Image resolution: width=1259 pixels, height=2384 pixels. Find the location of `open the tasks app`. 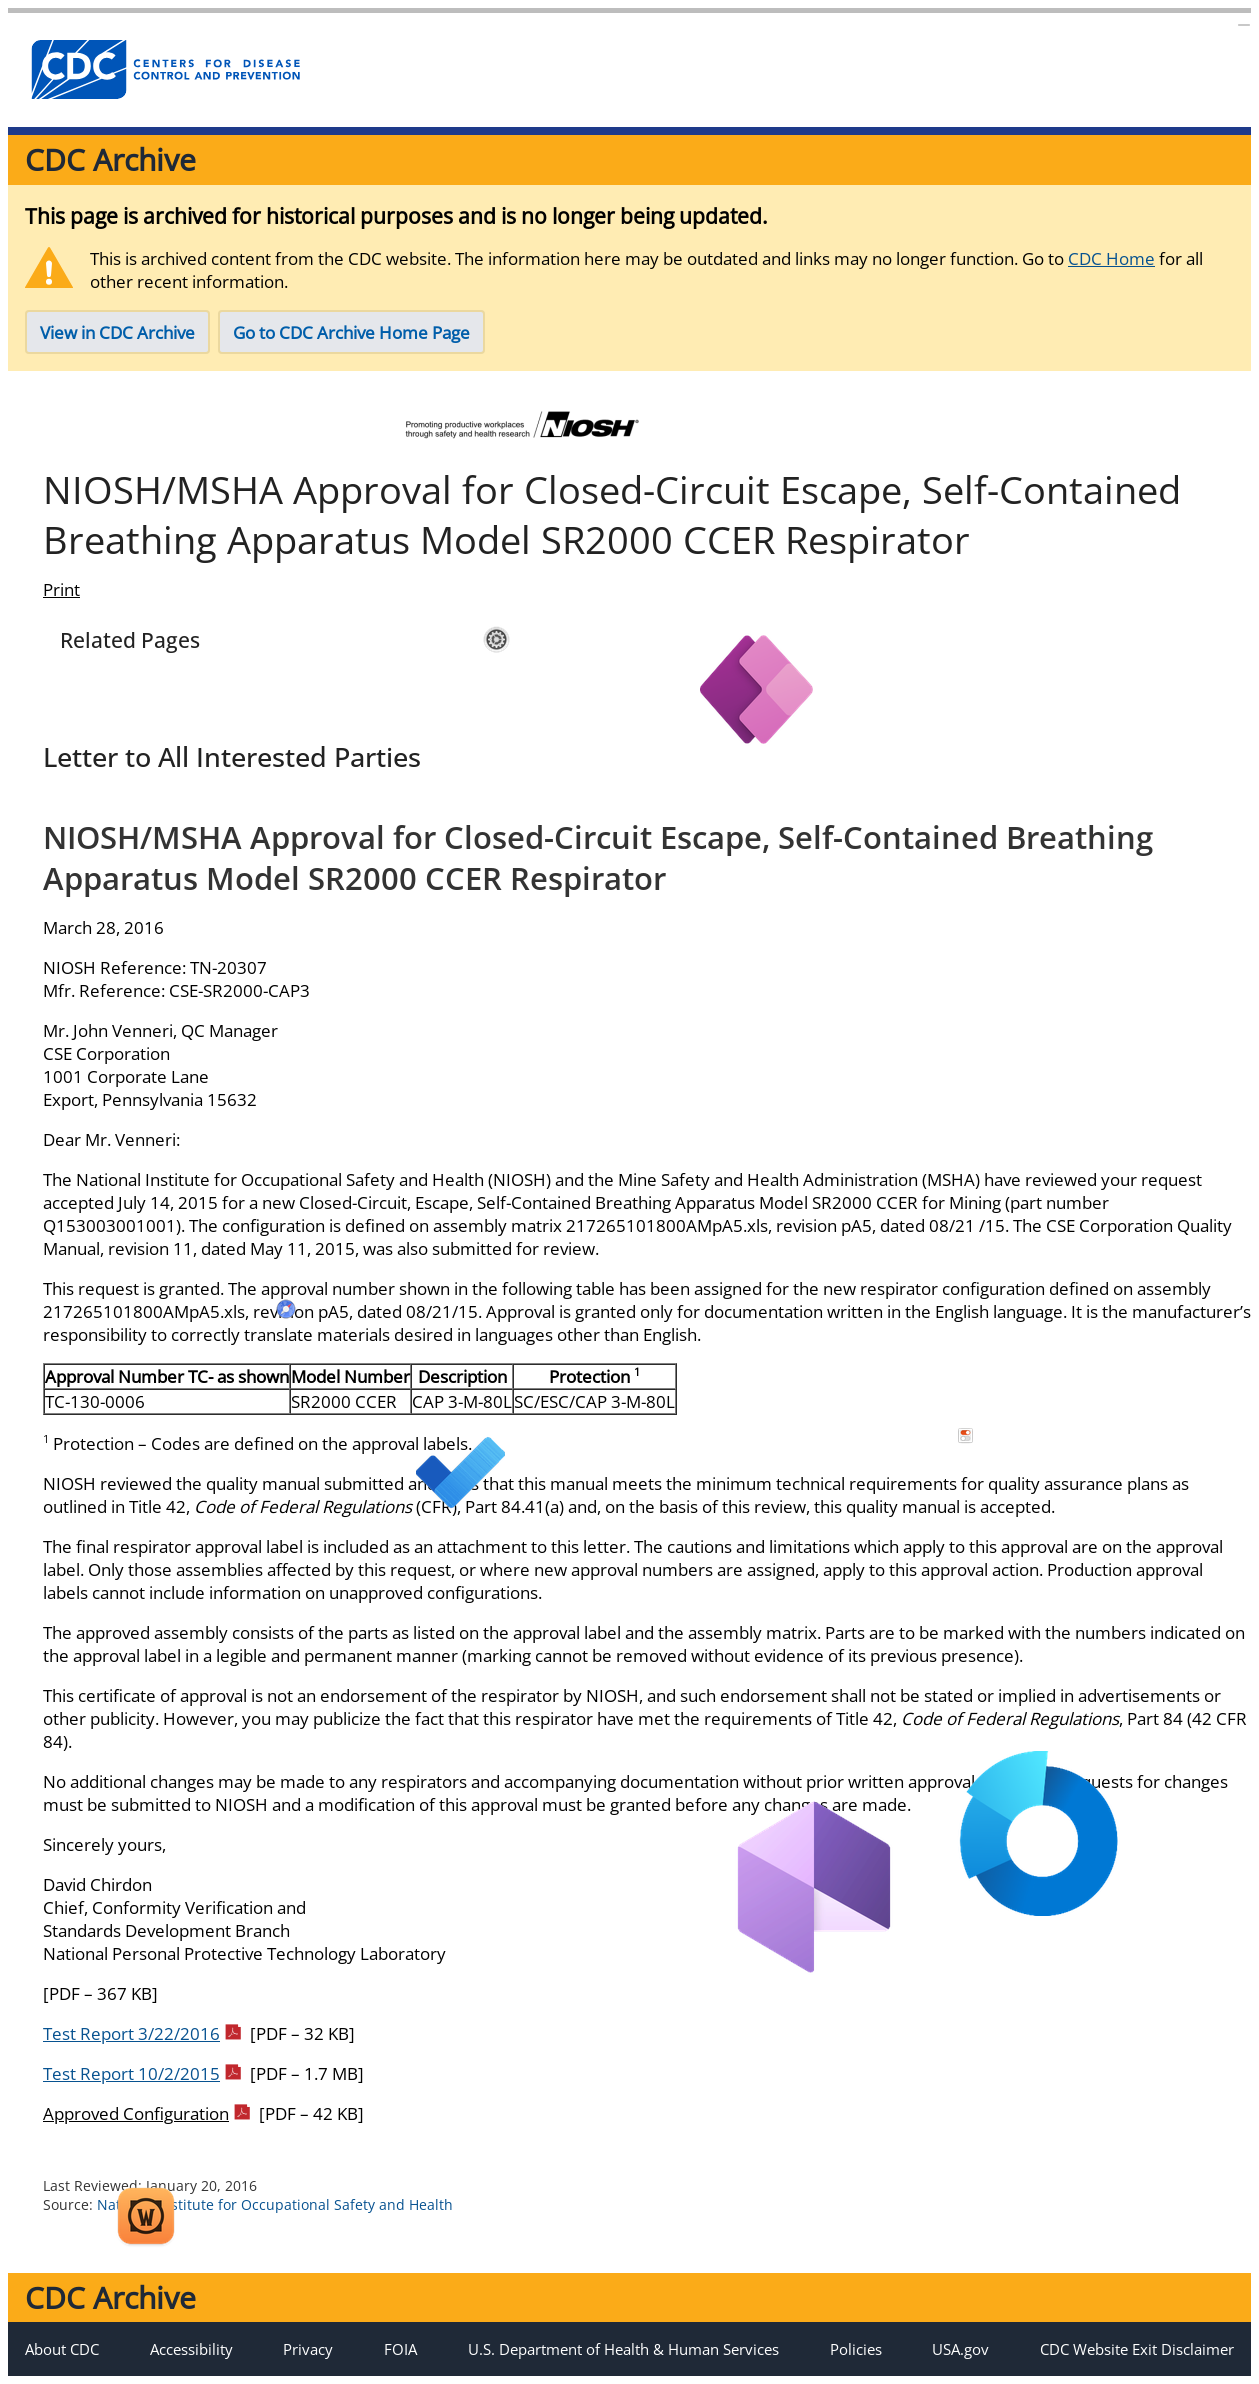

open the tasks app is located at coordinates (460, 1472).